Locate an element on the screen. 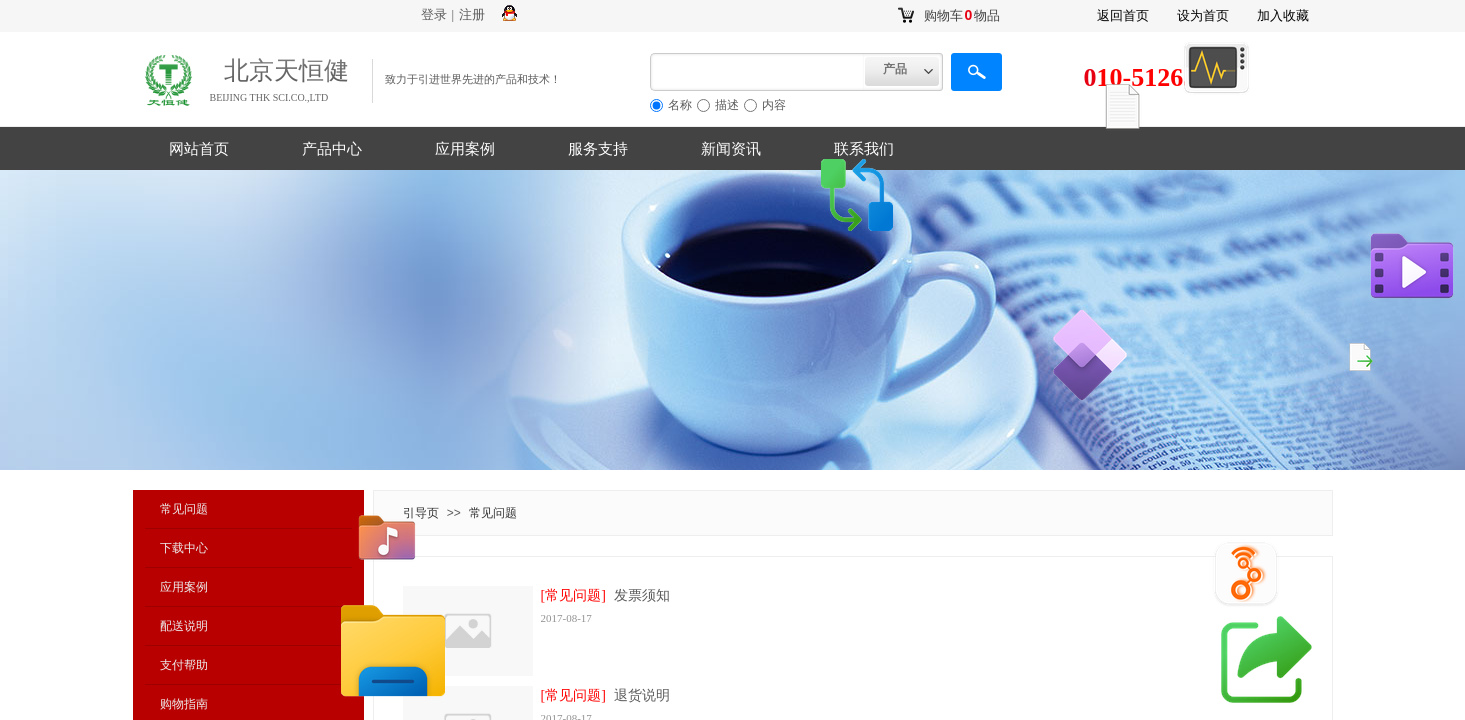 The image size is (1465, 720). open microsoft power apps operations is located at coordinates (1088, 355).